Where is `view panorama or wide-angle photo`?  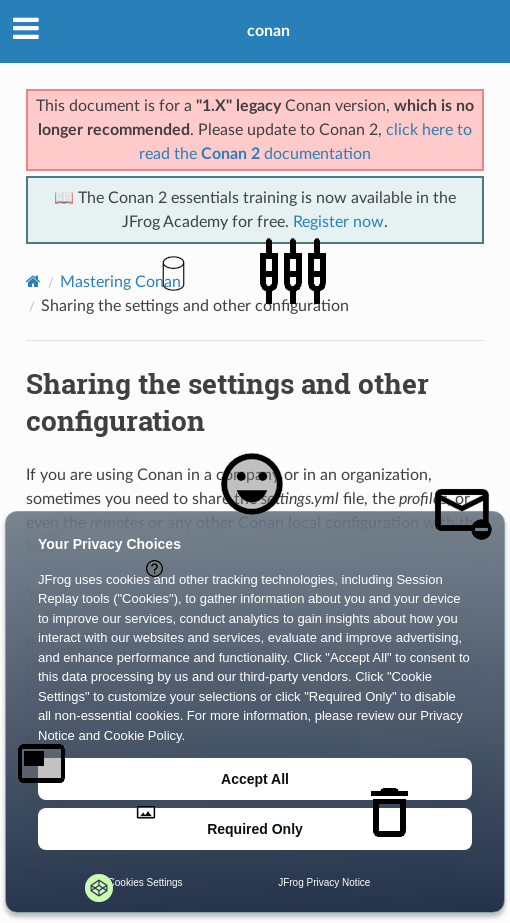 view panorama or wide-angle photo is located at coordinates (146, 812).